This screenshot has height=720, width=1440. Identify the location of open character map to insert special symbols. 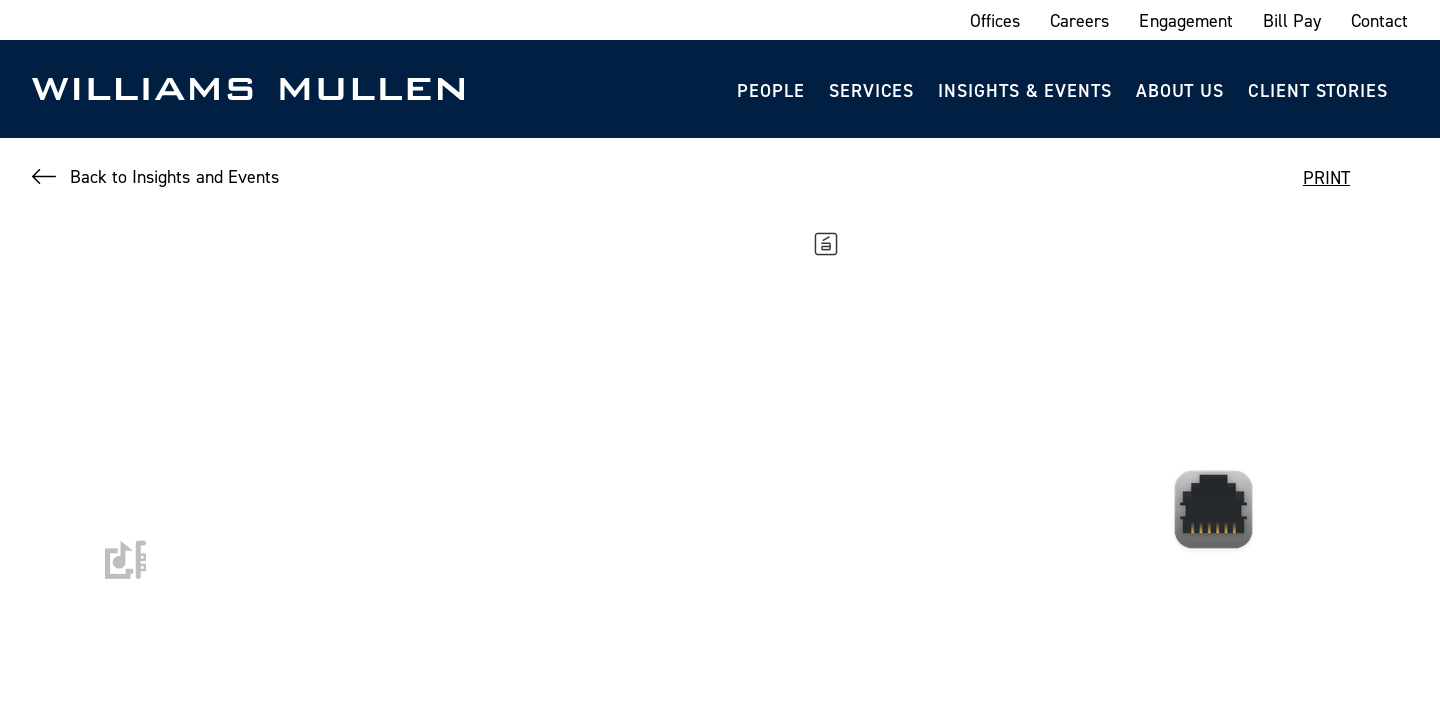
(826, 244).